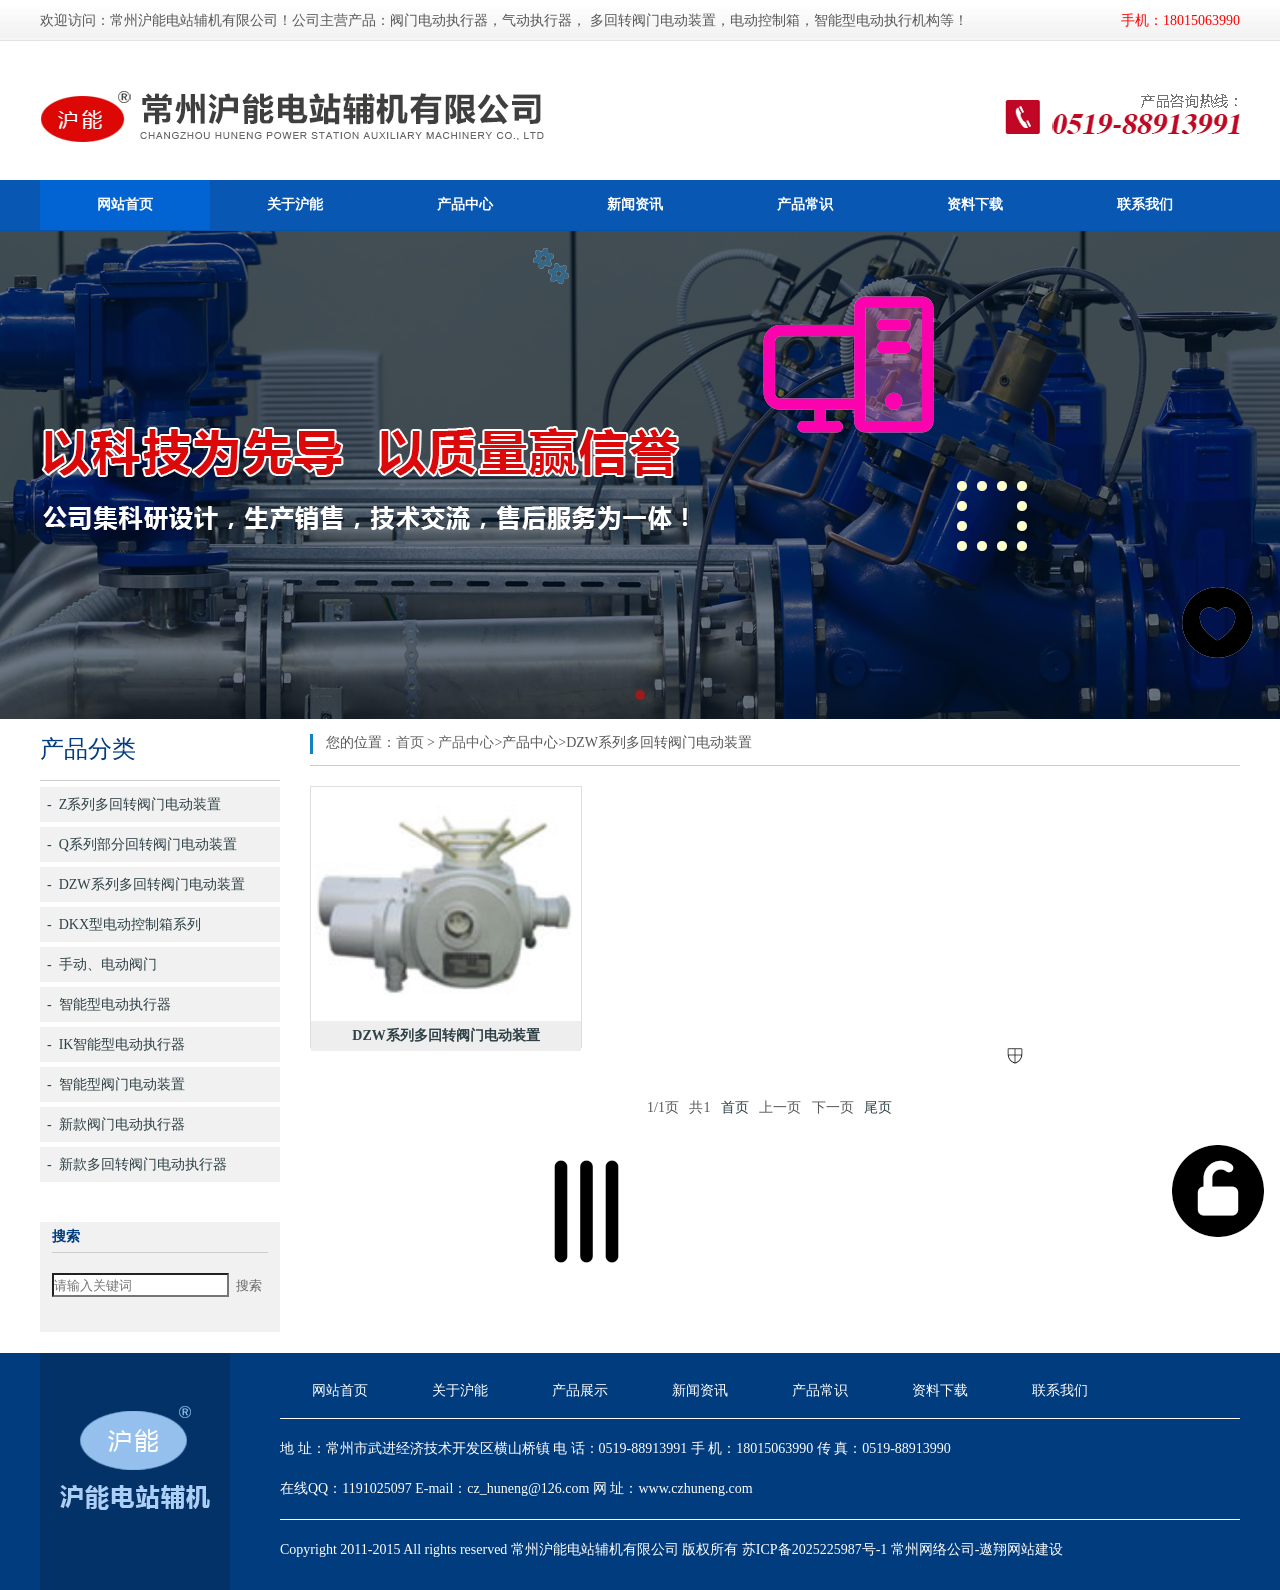  I want to click on view security or protection settings, so click(1015, 1055).